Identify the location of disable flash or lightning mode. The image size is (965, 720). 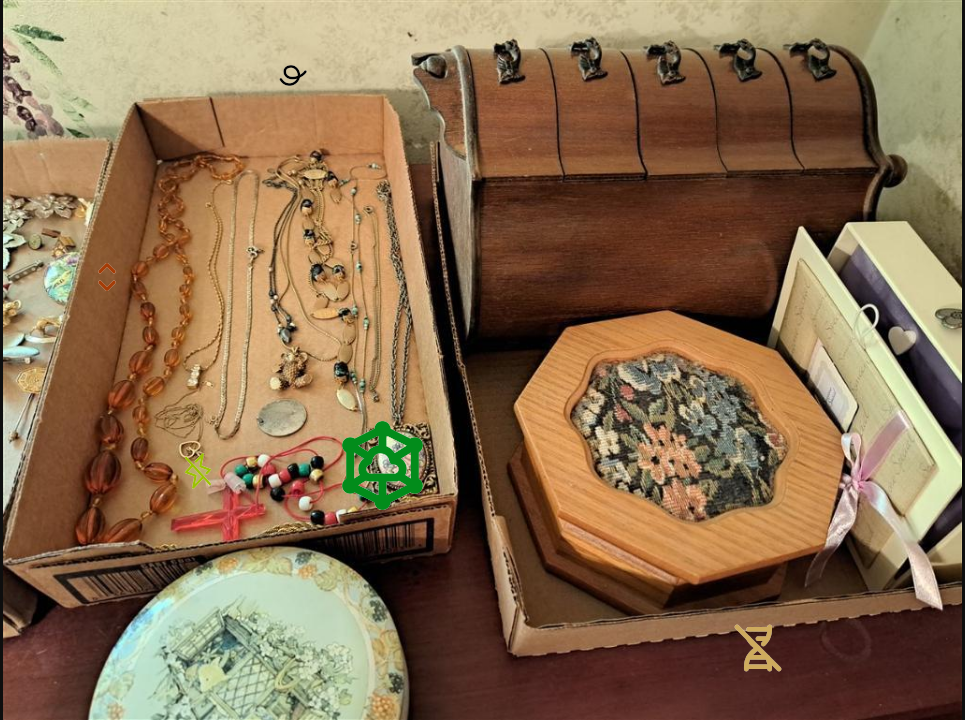
(198, 471).